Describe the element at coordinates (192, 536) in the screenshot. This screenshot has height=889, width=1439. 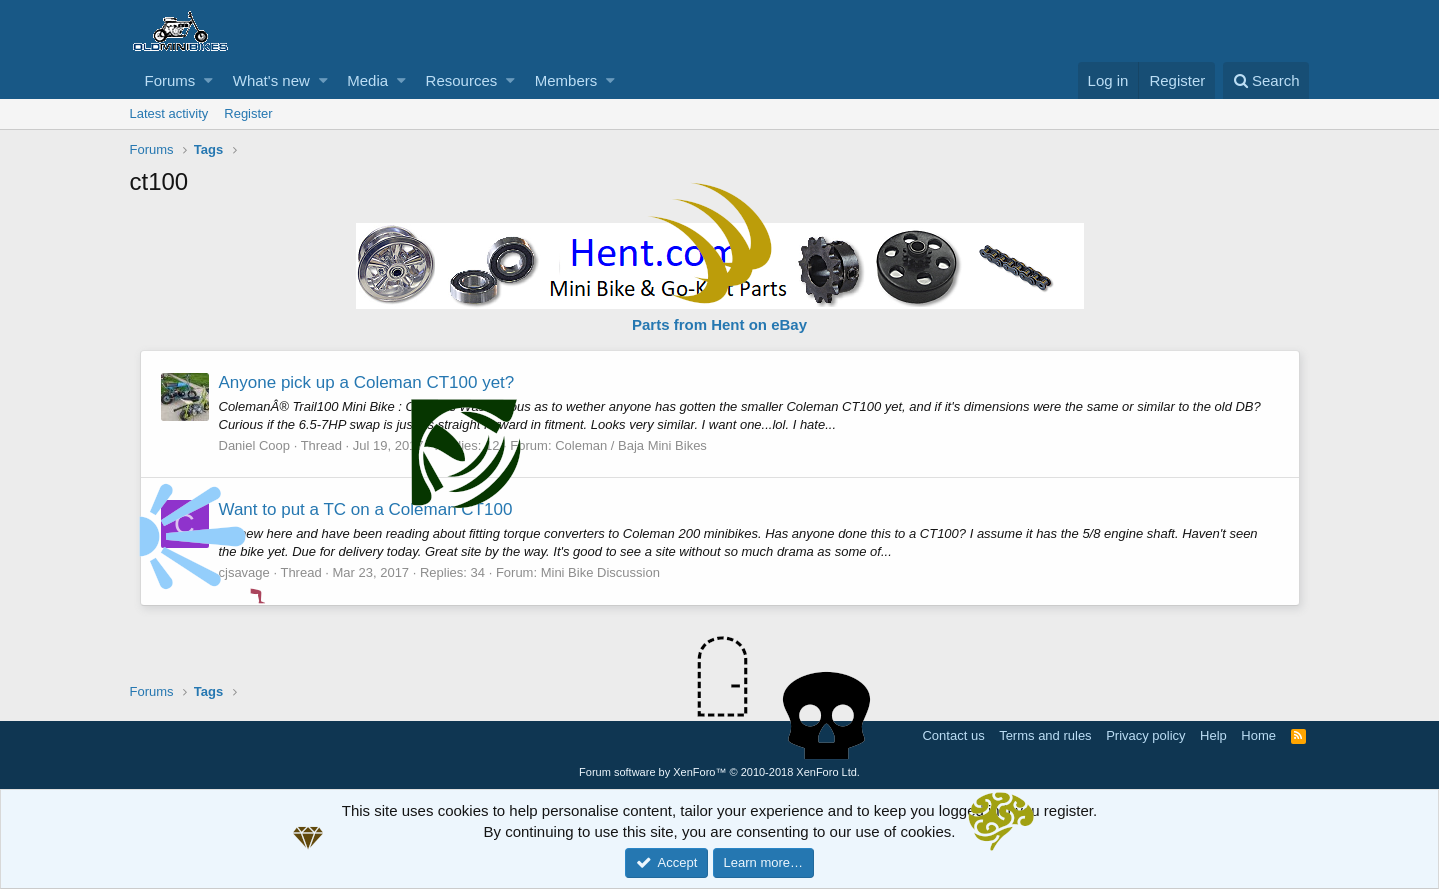
I see `indicates a splash effect or impact animation` at that location.